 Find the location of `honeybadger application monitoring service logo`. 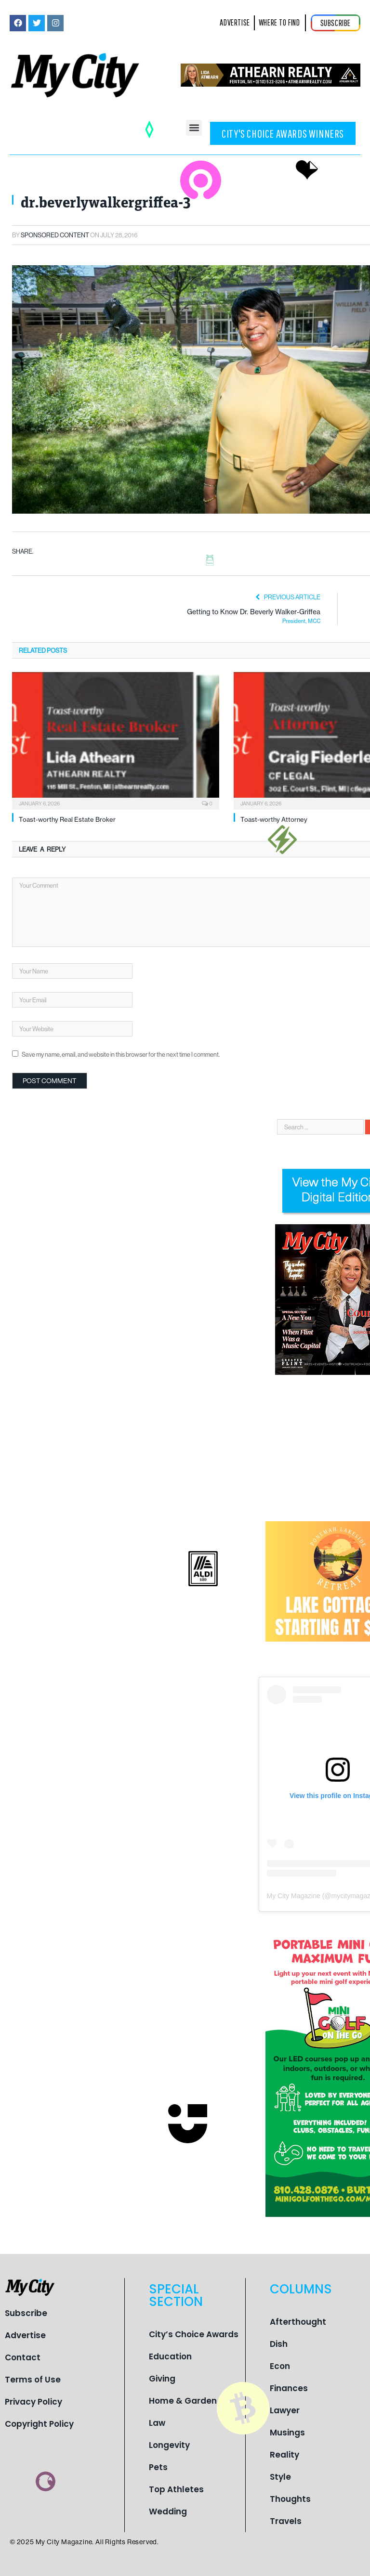

honeybadger application monitoring service logo is located at coordinates (282, 840).